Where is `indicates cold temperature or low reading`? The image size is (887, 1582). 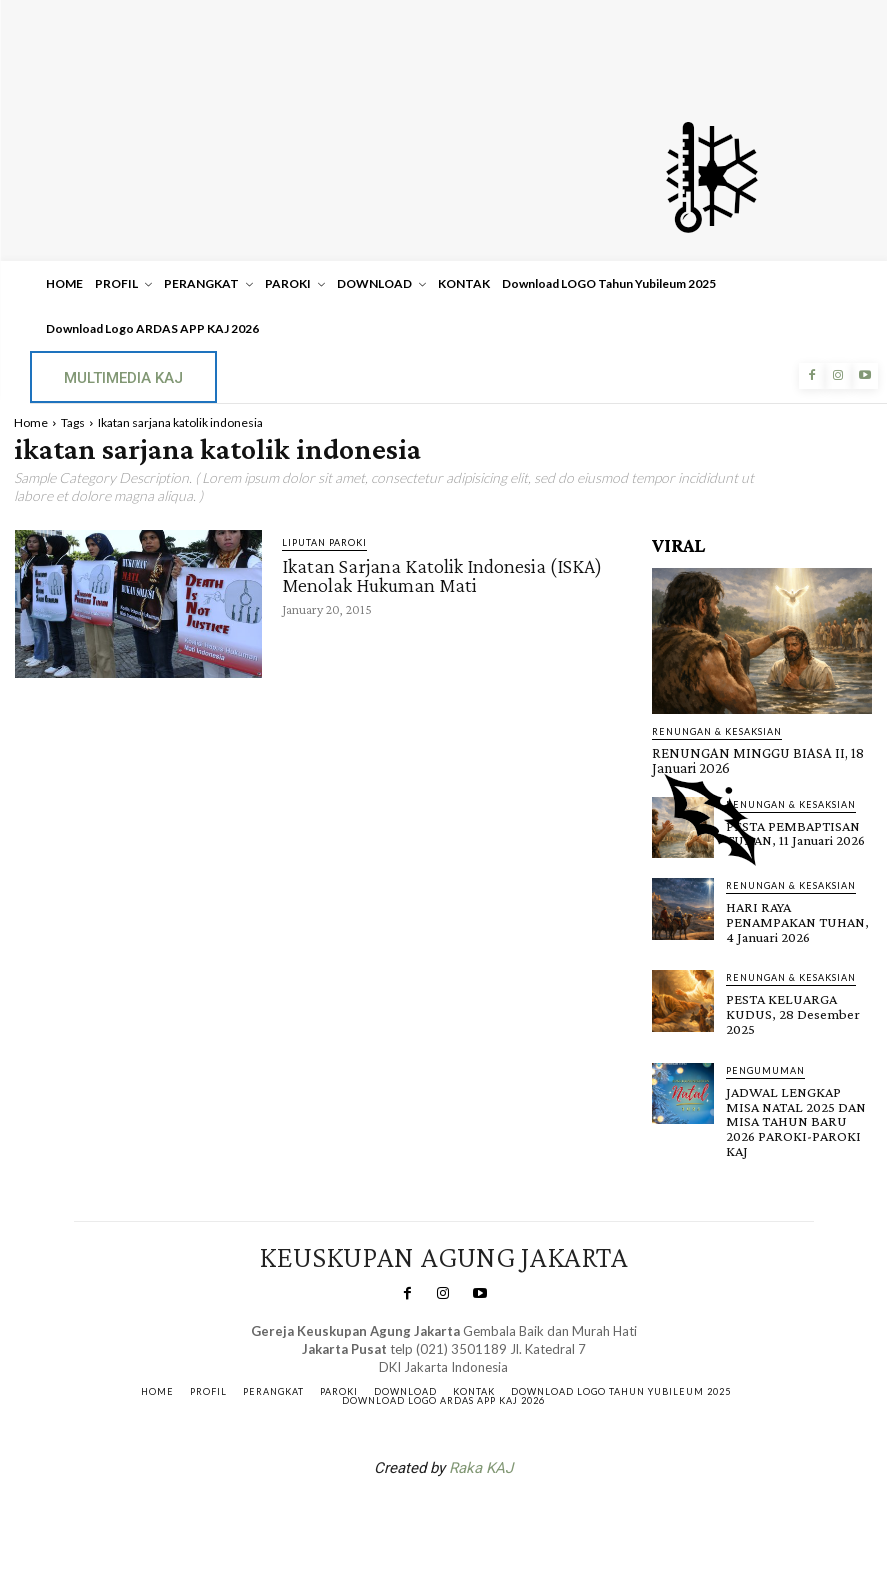 indicates cold temperature or low reading is located at coordinates (712, 176).